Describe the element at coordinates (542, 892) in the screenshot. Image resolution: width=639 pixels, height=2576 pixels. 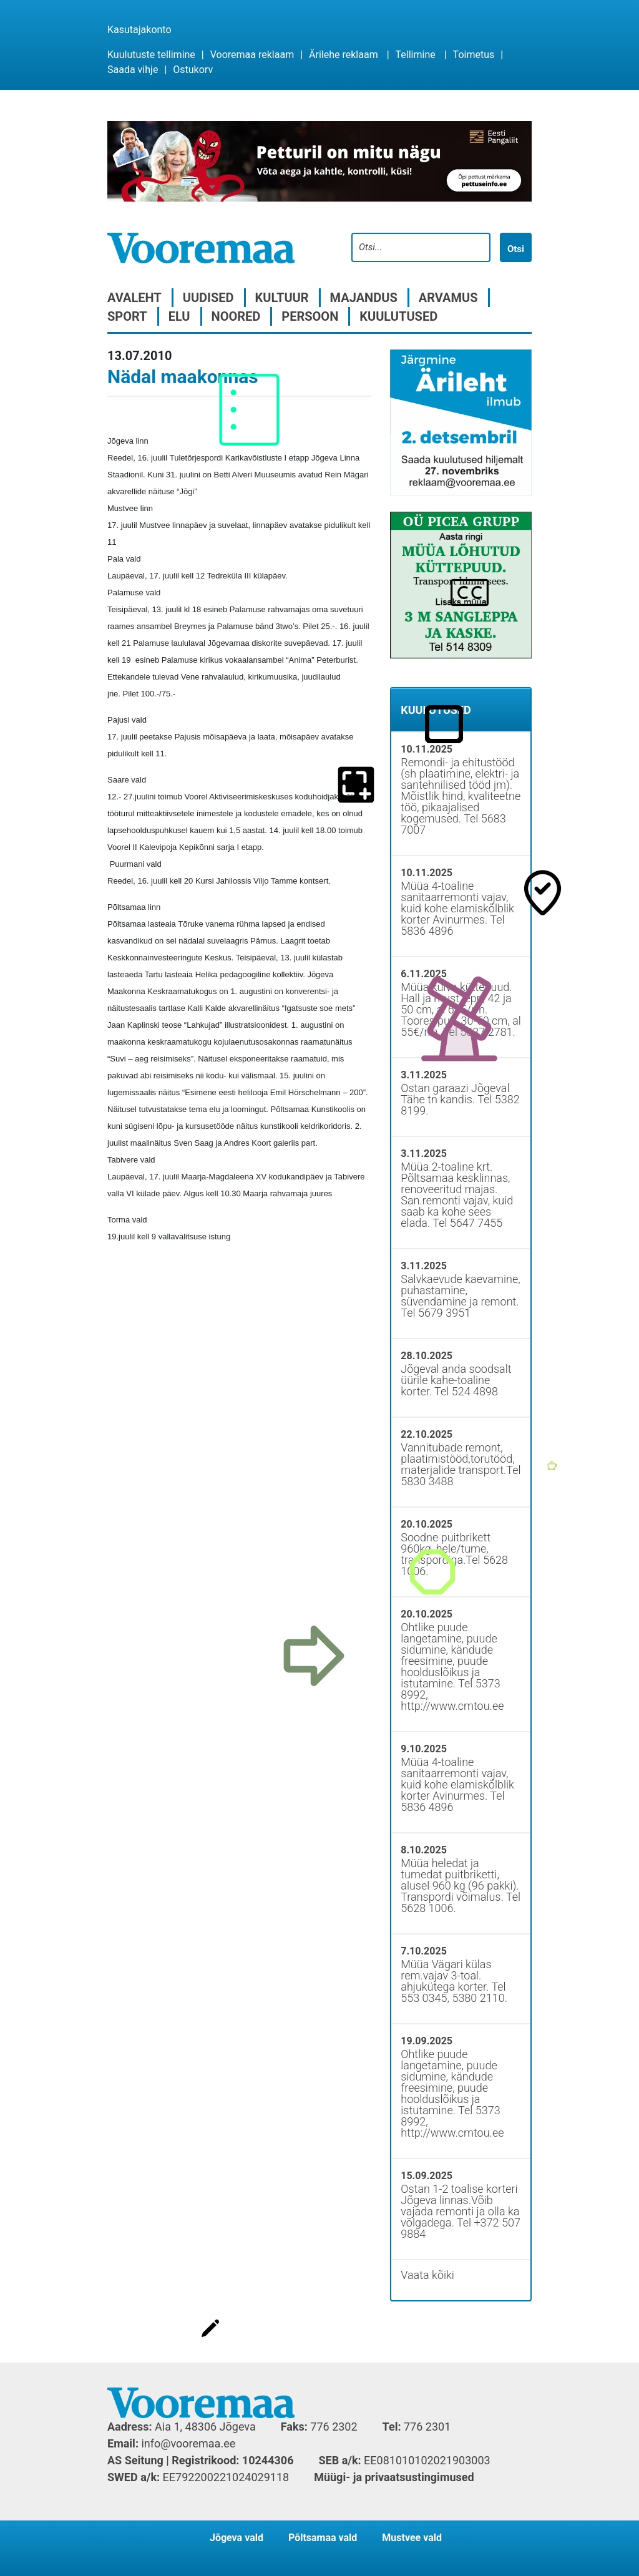
I see `confirmed or verified location` at that location.